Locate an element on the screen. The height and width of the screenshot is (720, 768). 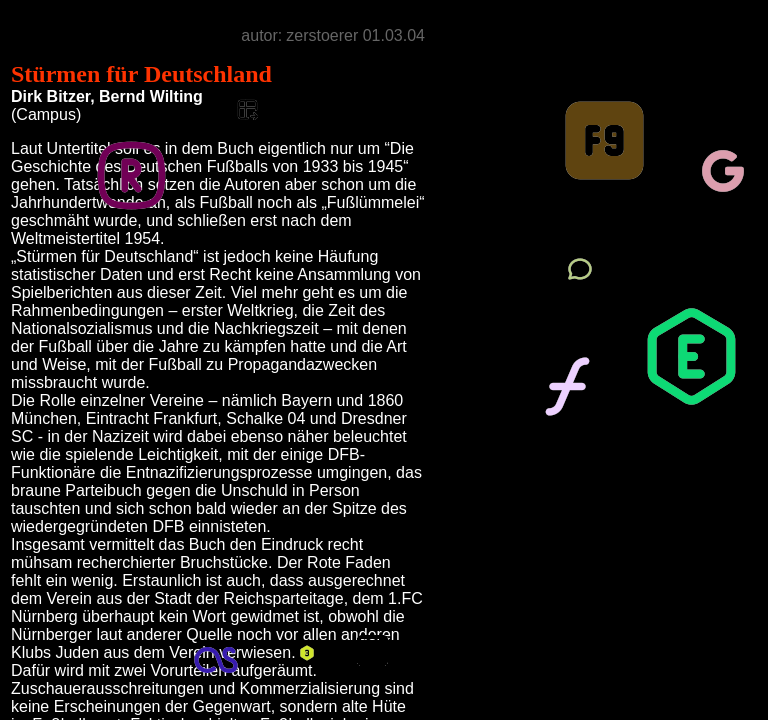
indicates florin currency or Dutch guilder symbol is located at coordinates (567, 386).